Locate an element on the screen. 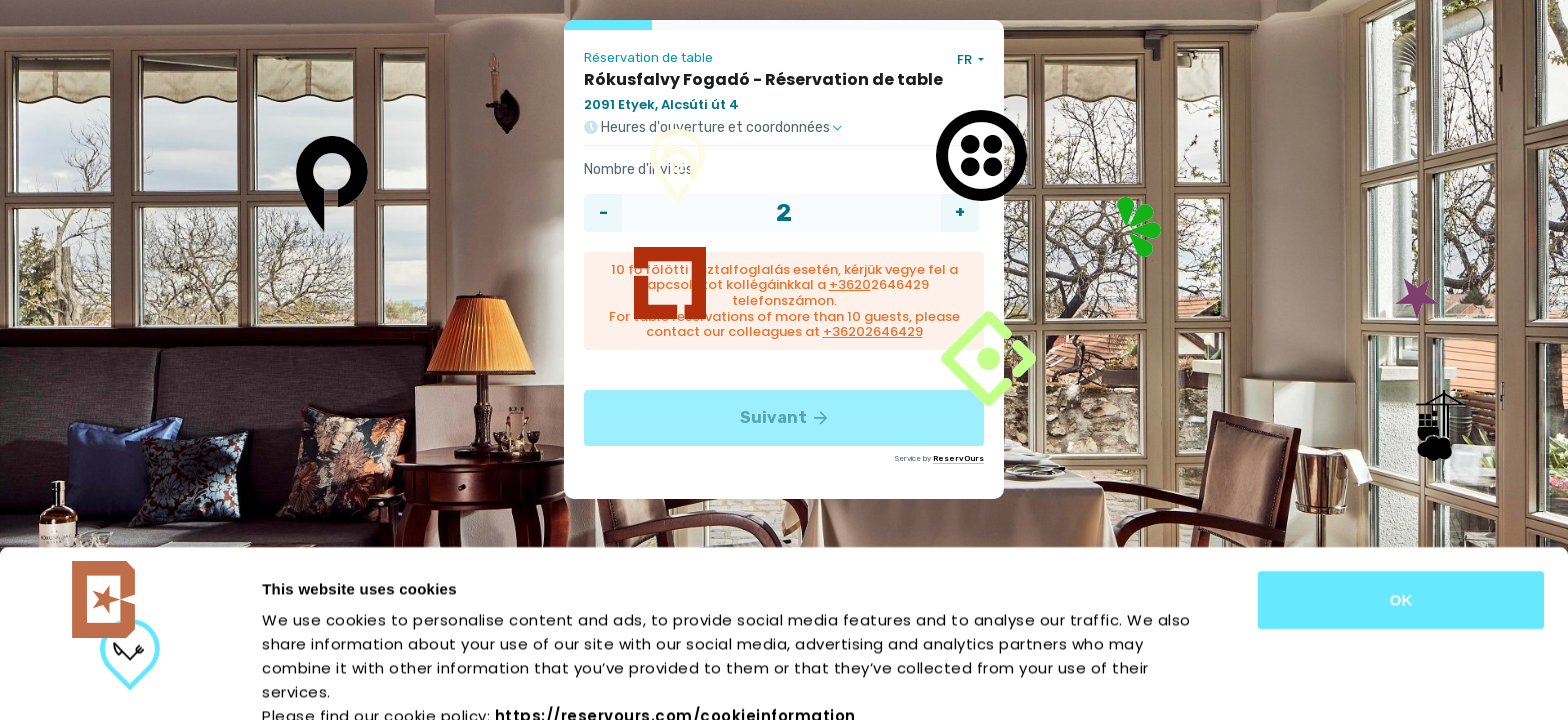  twilio logo - cloud communications platform is located at coordinates (981, 155).